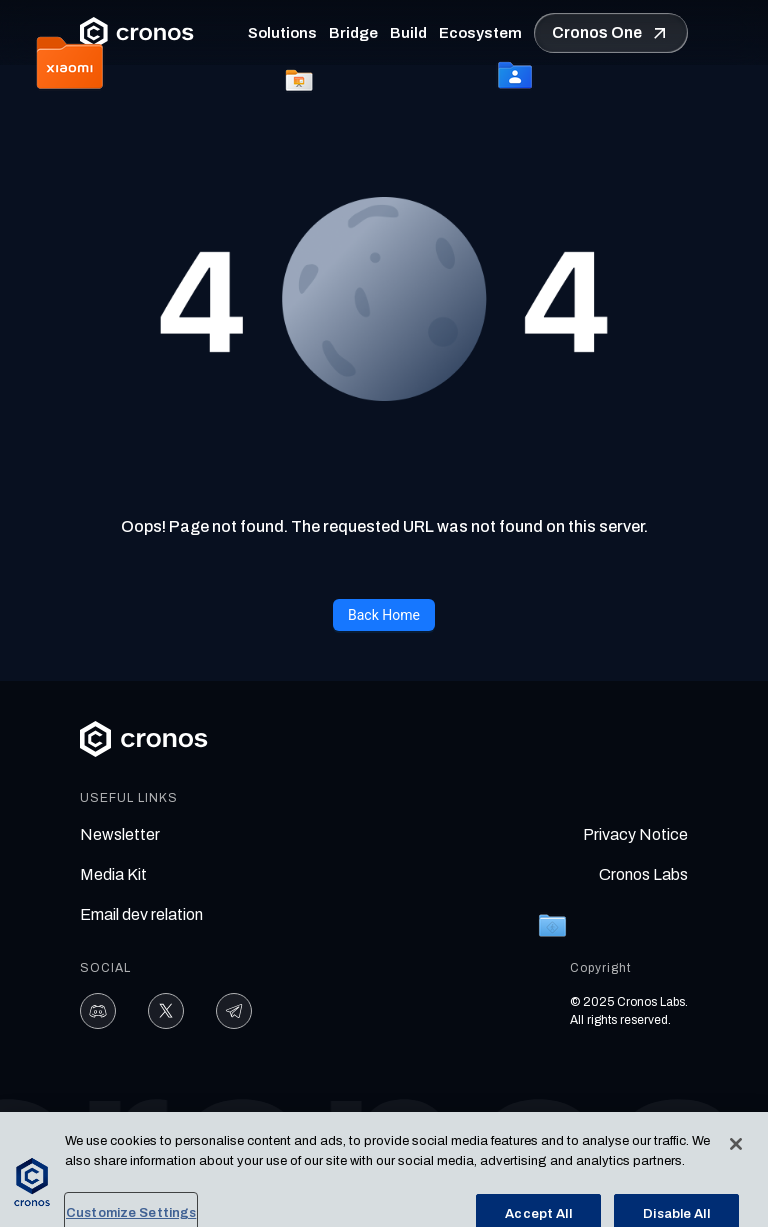 This screenshot has height=1227, width=768. Describe the element at coordinates (69, 64) in the screenshot. I see `open xiaomi files folder` at that location.